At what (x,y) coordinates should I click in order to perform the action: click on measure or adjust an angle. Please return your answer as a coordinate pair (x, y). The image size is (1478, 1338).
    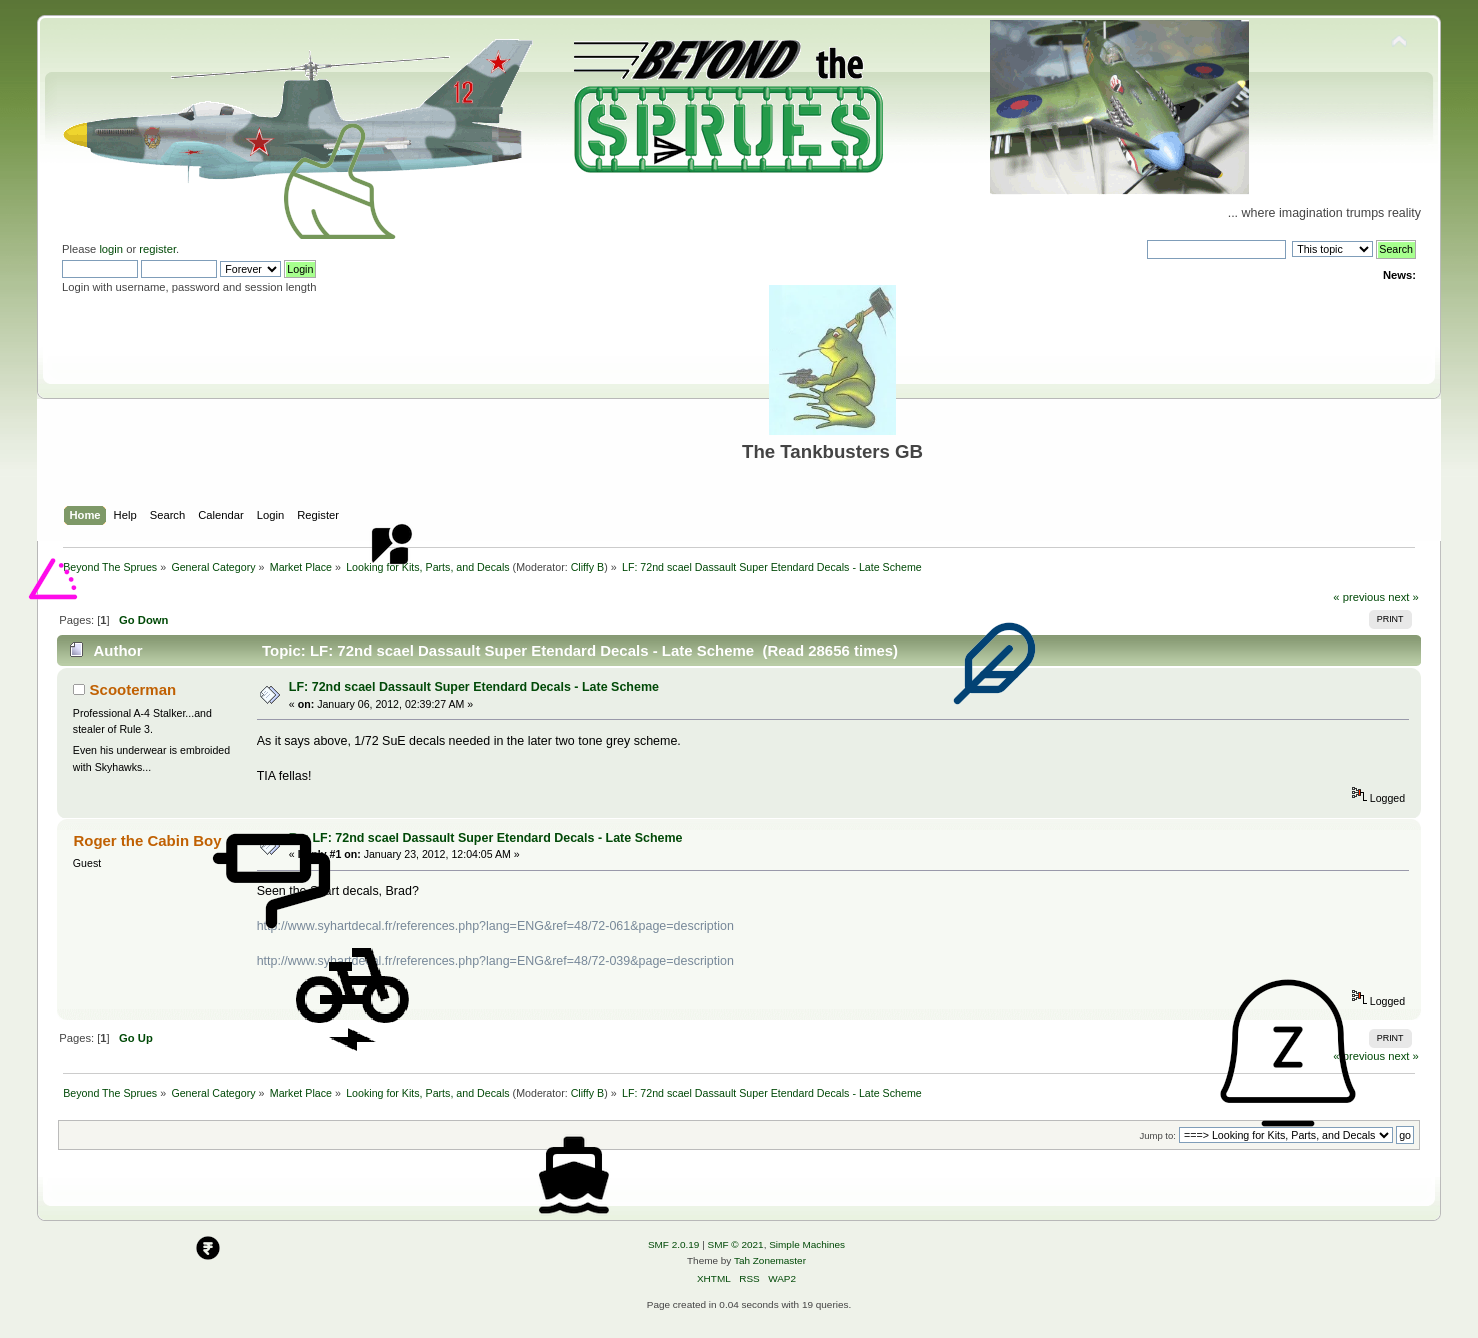
    Looking at the image, I should click on (53, 580).